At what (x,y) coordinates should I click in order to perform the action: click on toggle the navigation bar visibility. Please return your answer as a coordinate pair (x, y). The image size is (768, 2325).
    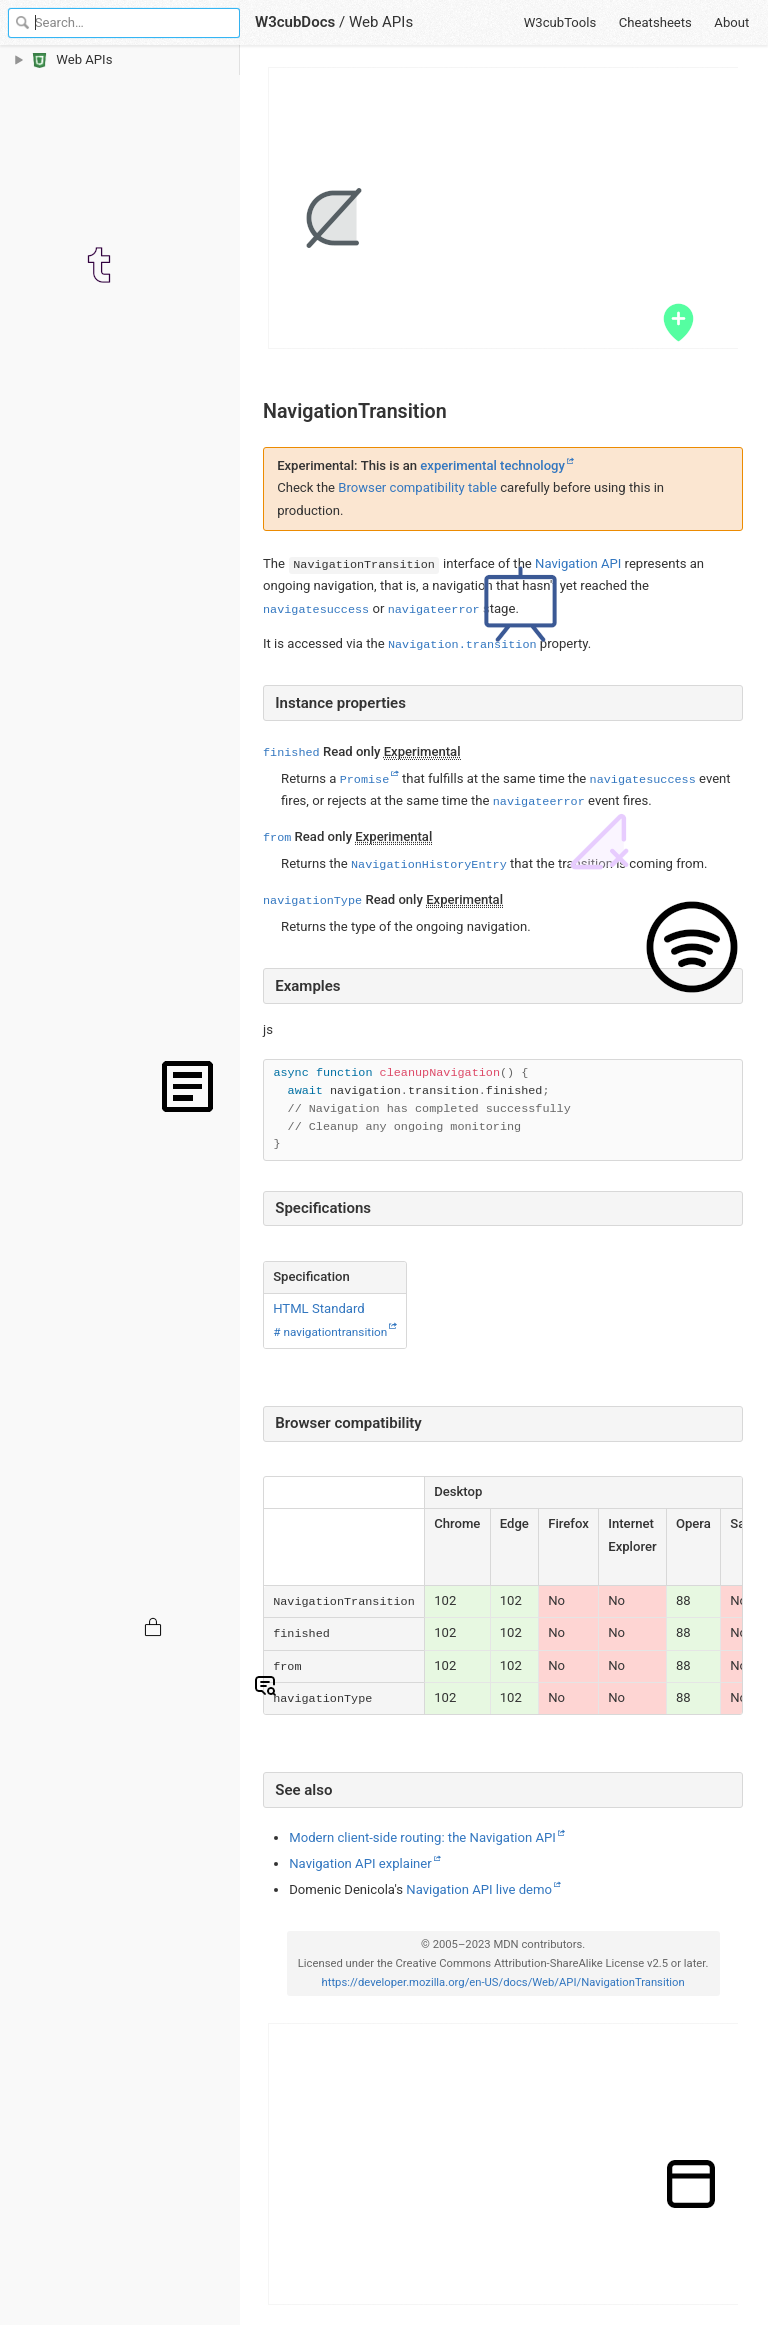
    Looking at the image, I should click on (691, 2184).